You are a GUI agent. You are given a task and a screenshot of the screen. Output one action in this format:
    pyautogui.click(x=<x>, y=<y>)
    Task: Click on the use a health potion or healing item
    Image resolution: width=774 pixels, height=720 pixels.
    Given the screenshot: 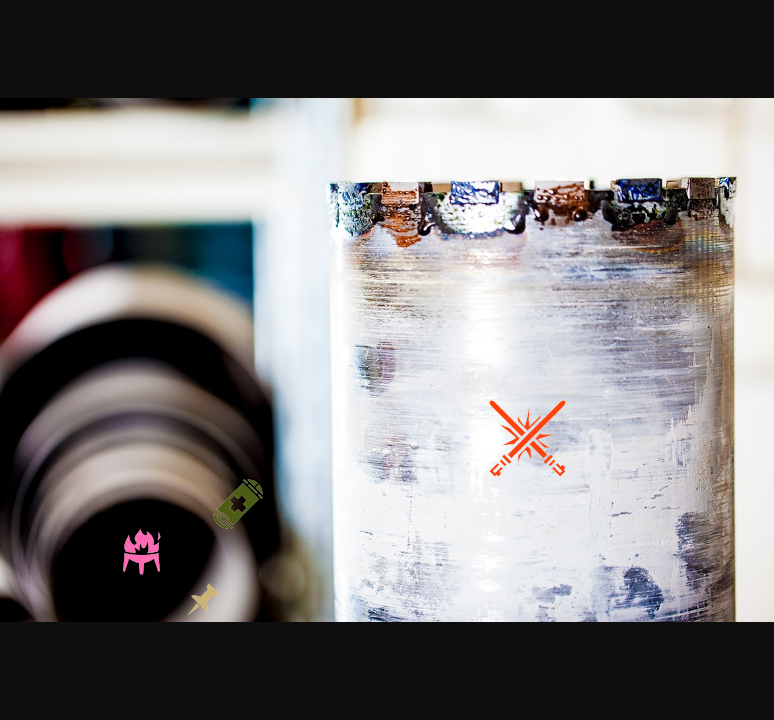 What is the action you would take?
    pyautogui.click(x=238, y=504)
    